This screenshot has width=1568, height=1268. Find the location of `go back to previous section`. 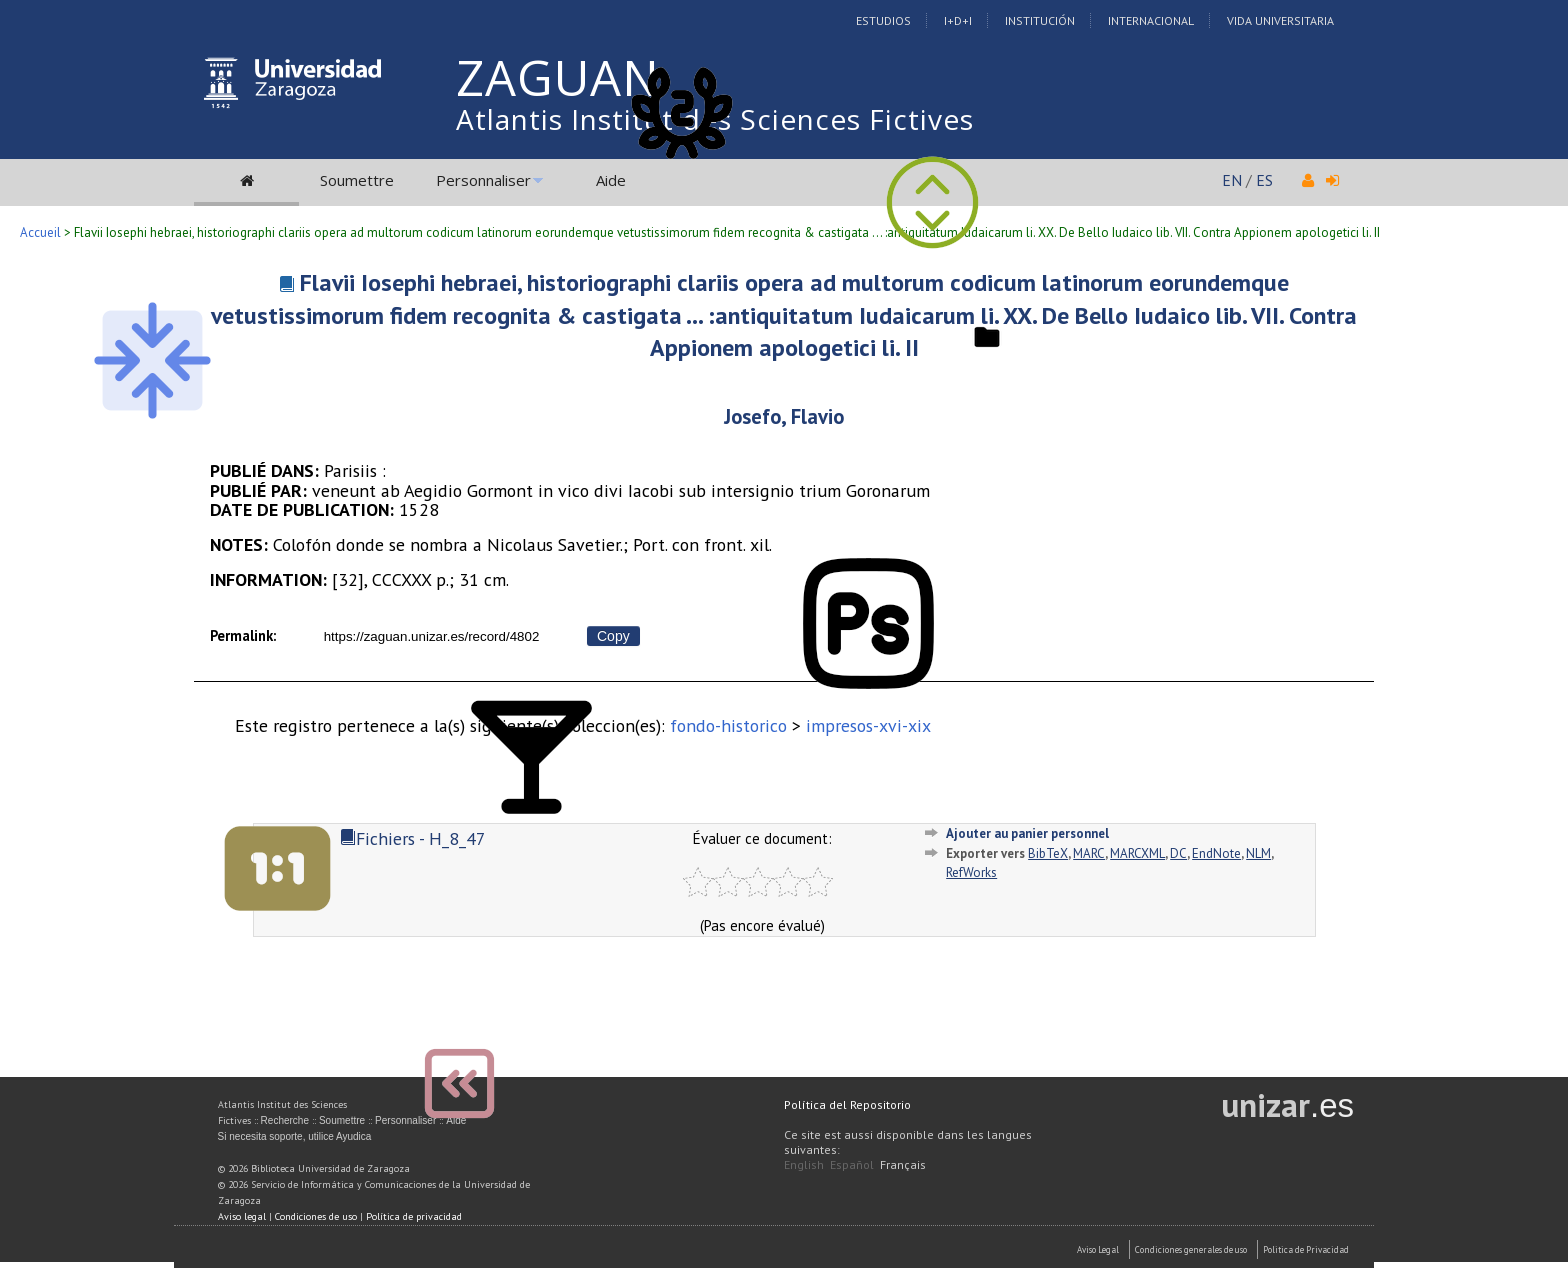

go back to previous section is located at coordinates (459, 1083).